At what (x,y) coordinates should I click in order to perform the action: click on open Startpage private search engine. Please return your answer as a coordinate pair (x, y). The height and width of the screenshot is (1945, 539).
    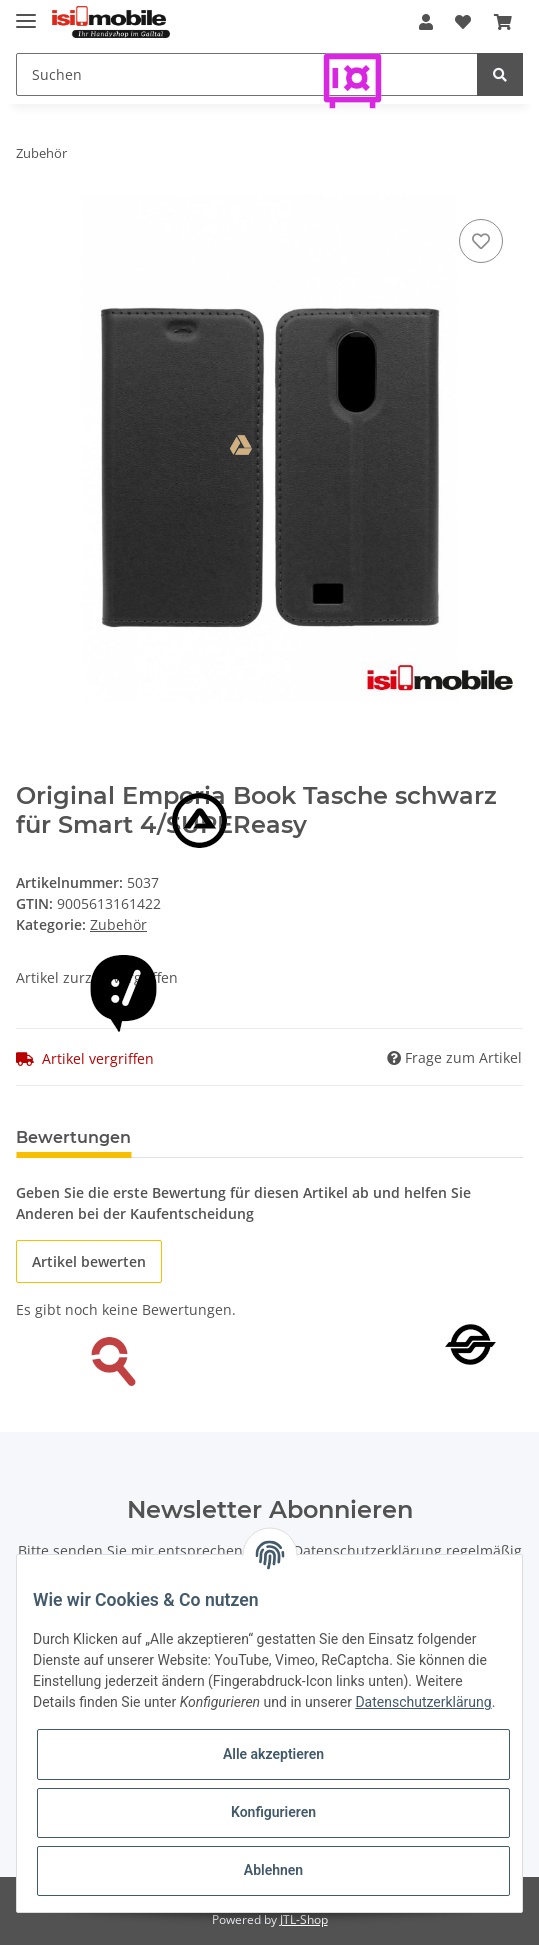
    Looking at the image, I should click on (113, 1361).